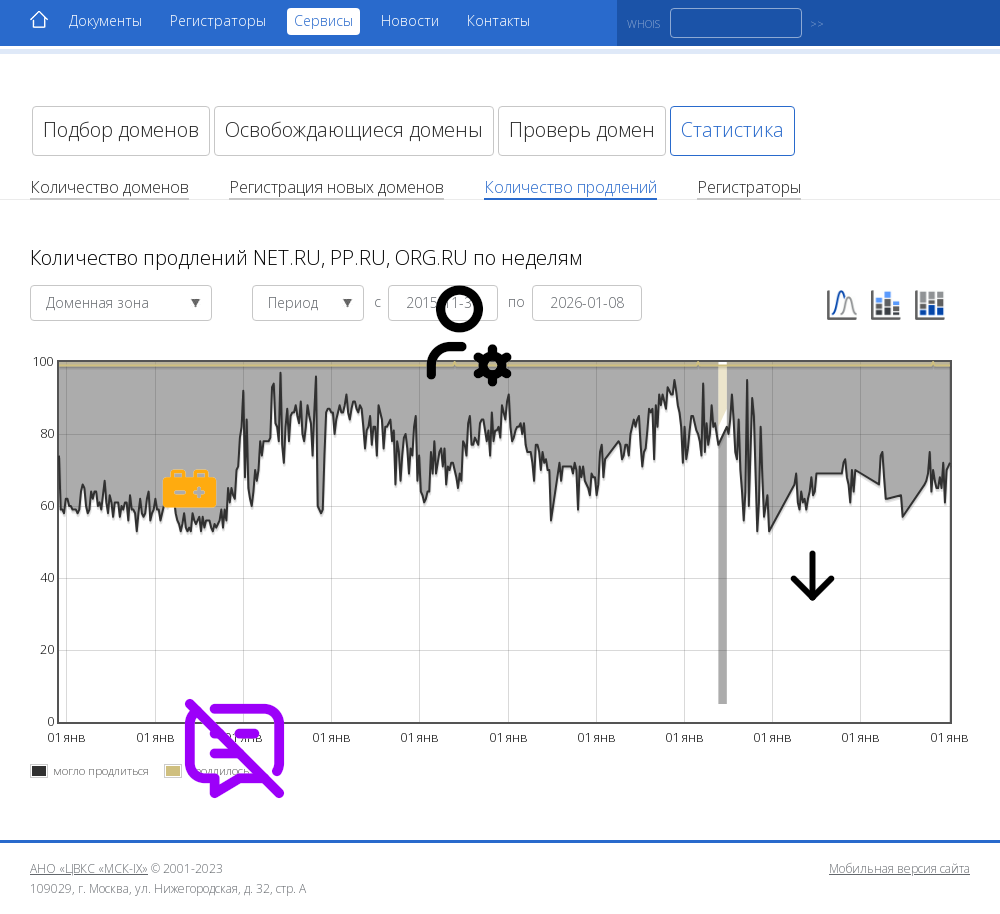 The height and width of the screenshot is (914, 1000). What do you see at coordinates (189, 490) in the screenshot?
I see `check vehicle battery status` at bounding box center [189, 490].